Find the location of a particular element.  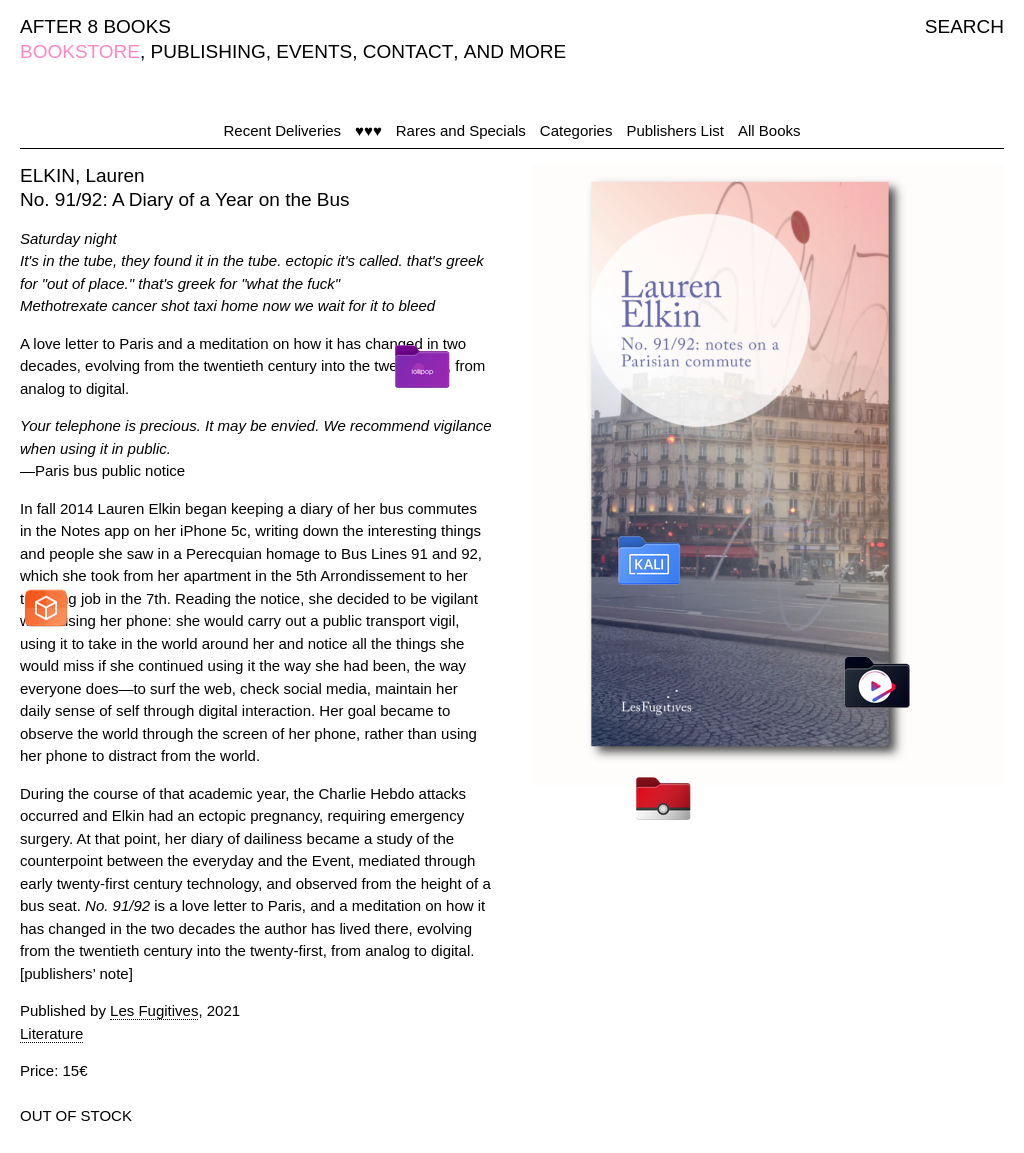

folder containing youtube music vanced app files is located at coordinates (877, 684).